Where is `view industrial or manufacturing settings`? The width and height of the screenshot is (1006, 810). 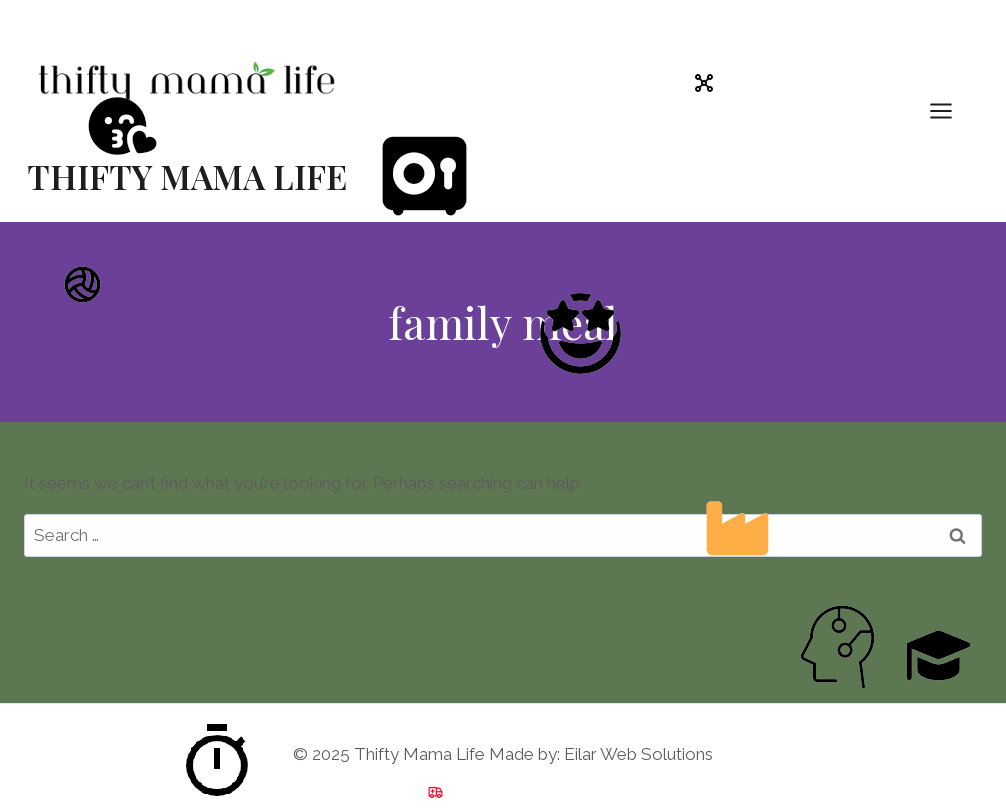 view industrial or manufacturing settings is located at coordinates (737, 528).